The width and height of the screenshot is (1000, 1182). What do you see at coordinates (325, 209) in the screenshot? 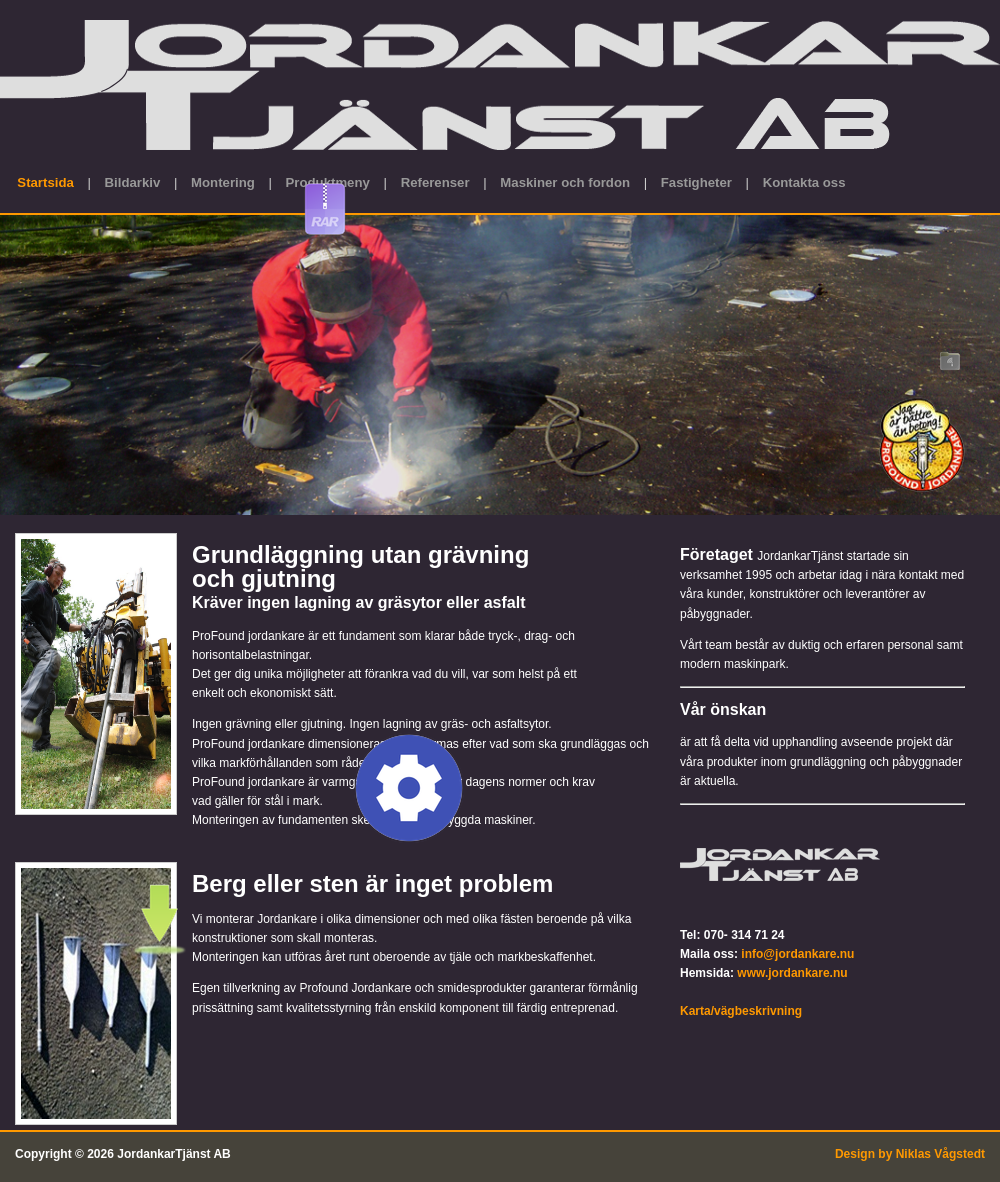
I see `a RAR compressed archive file` at bounding box center [325, 209].